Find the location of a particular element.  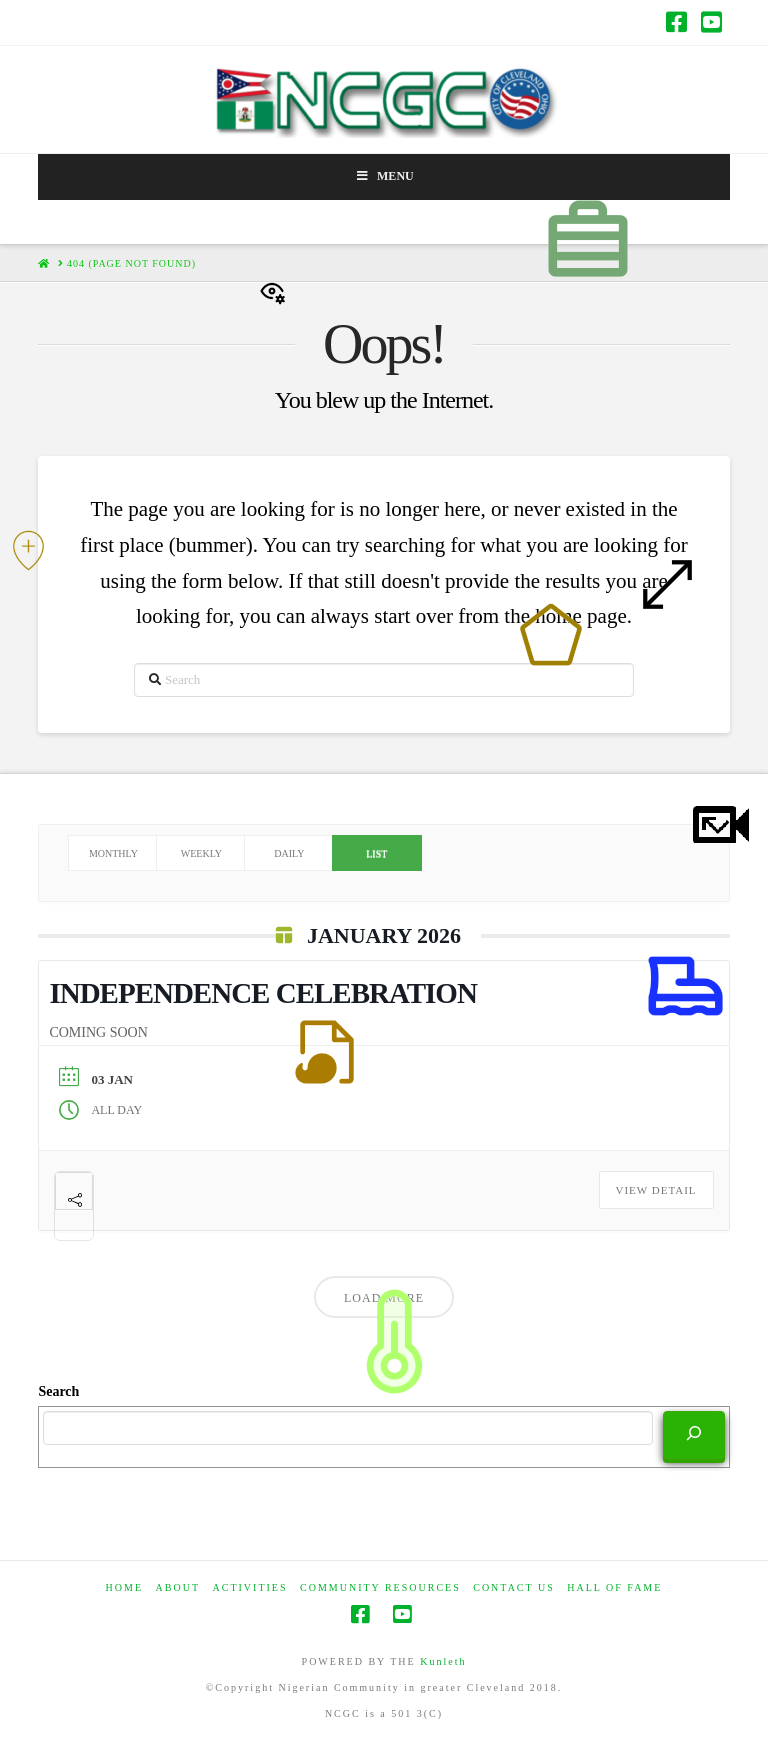

indicates a missed video call is located at coordinates (721, 825).